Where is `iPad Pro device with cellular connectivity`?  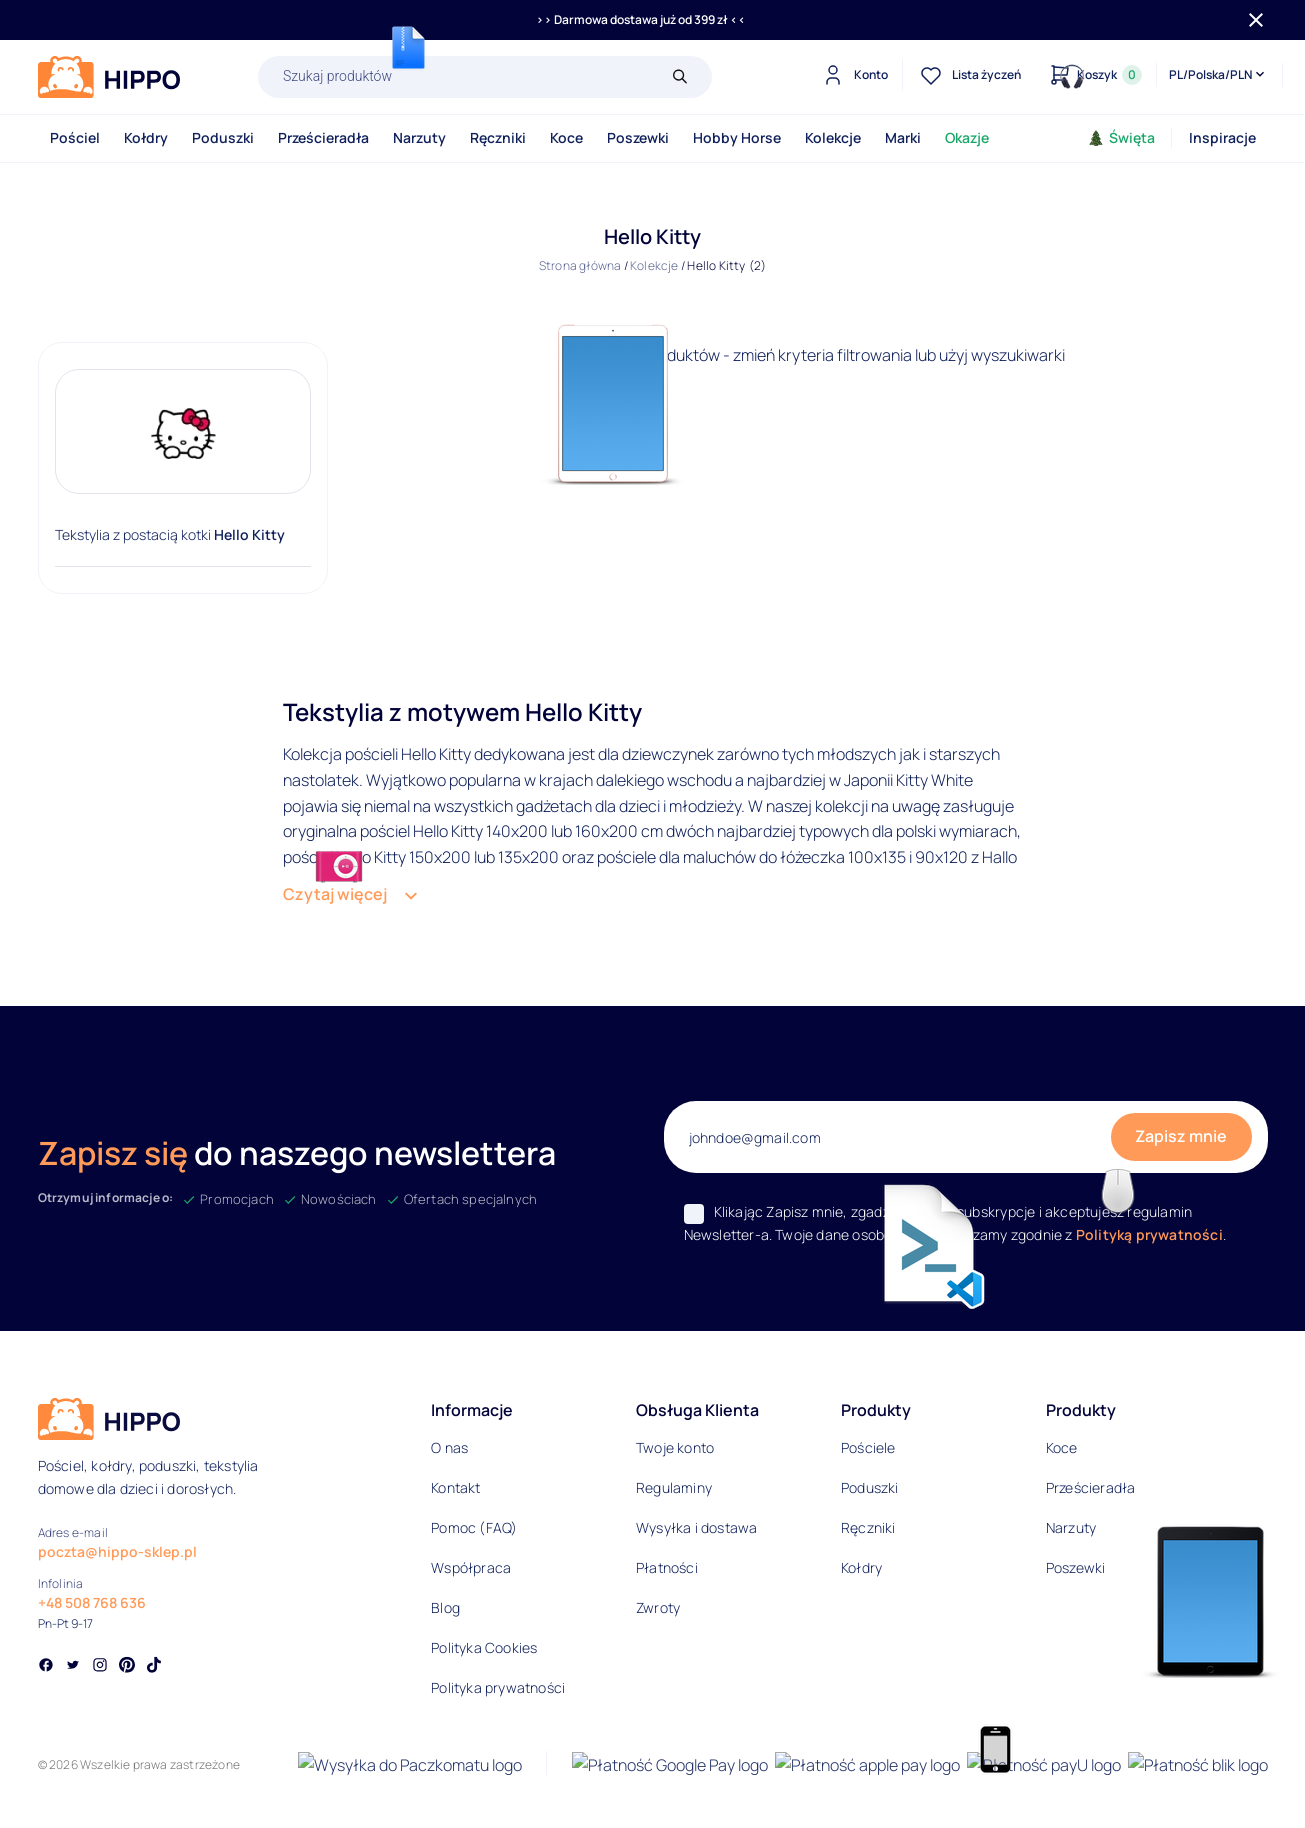
iPad Pro device with cellular connectivity is located at coordinates (613, 405).